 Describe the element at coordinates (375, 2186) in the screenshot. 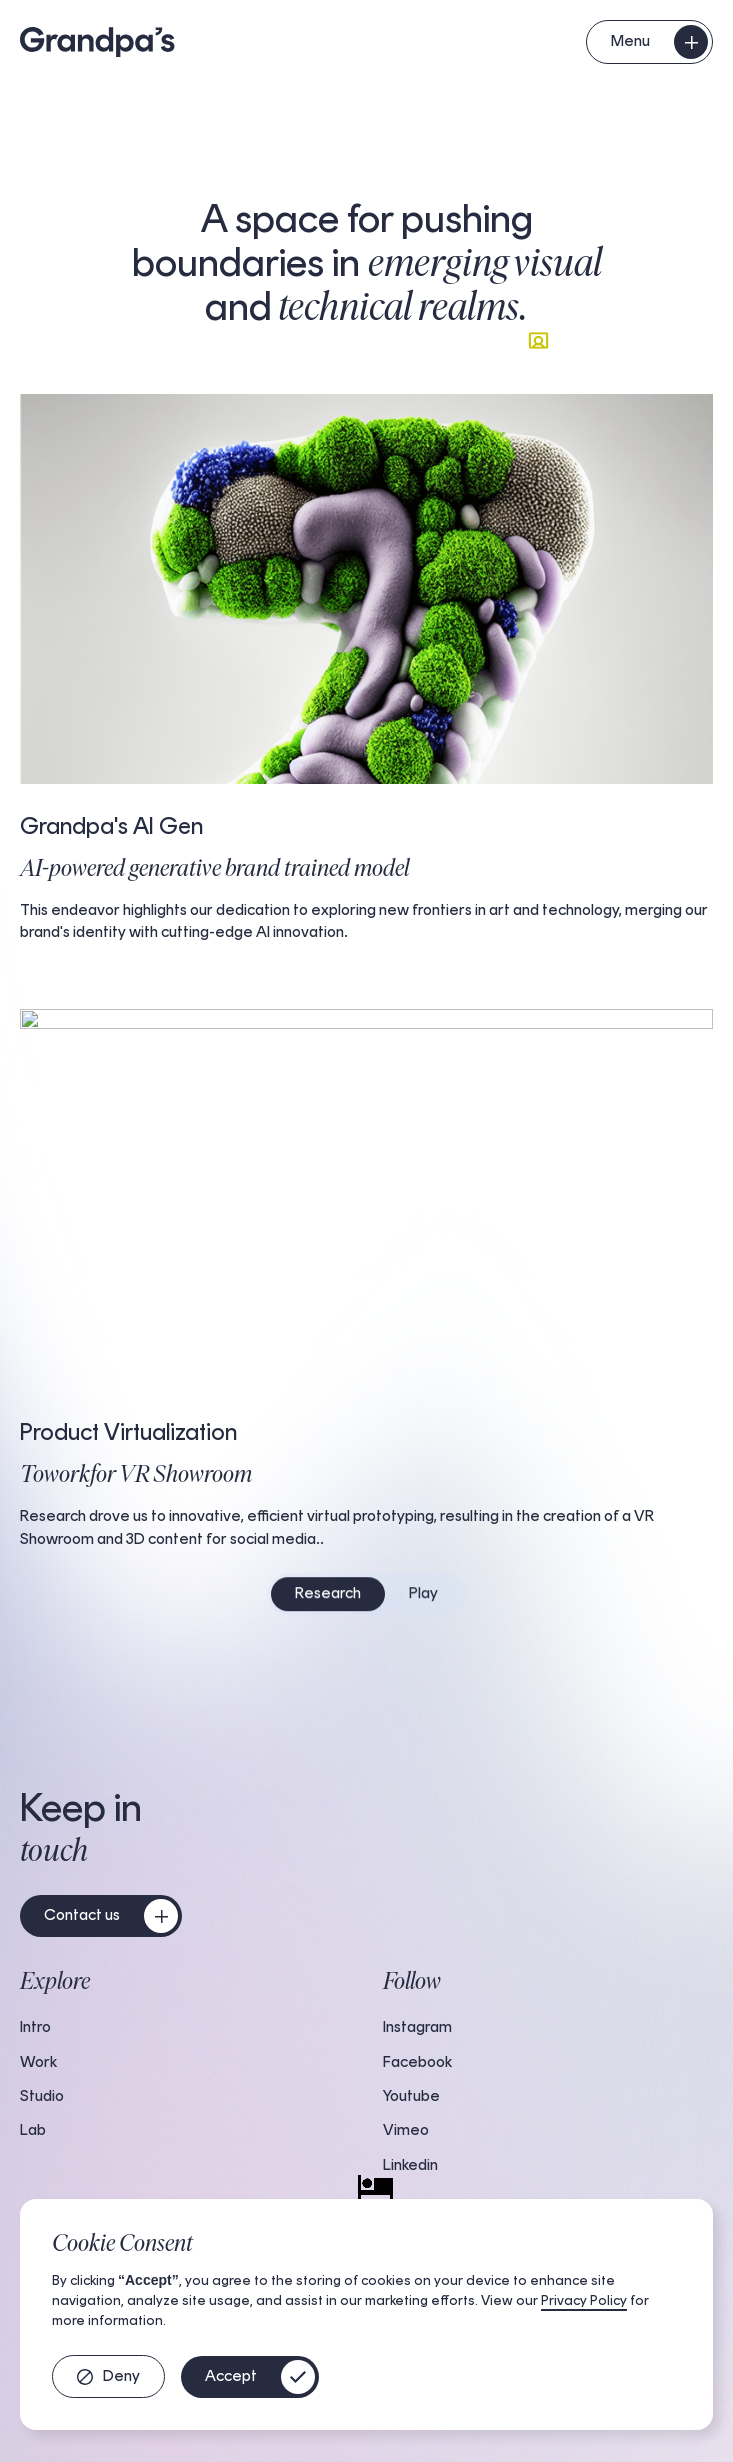

I see `find nearby hotels or accommodations` at that location.